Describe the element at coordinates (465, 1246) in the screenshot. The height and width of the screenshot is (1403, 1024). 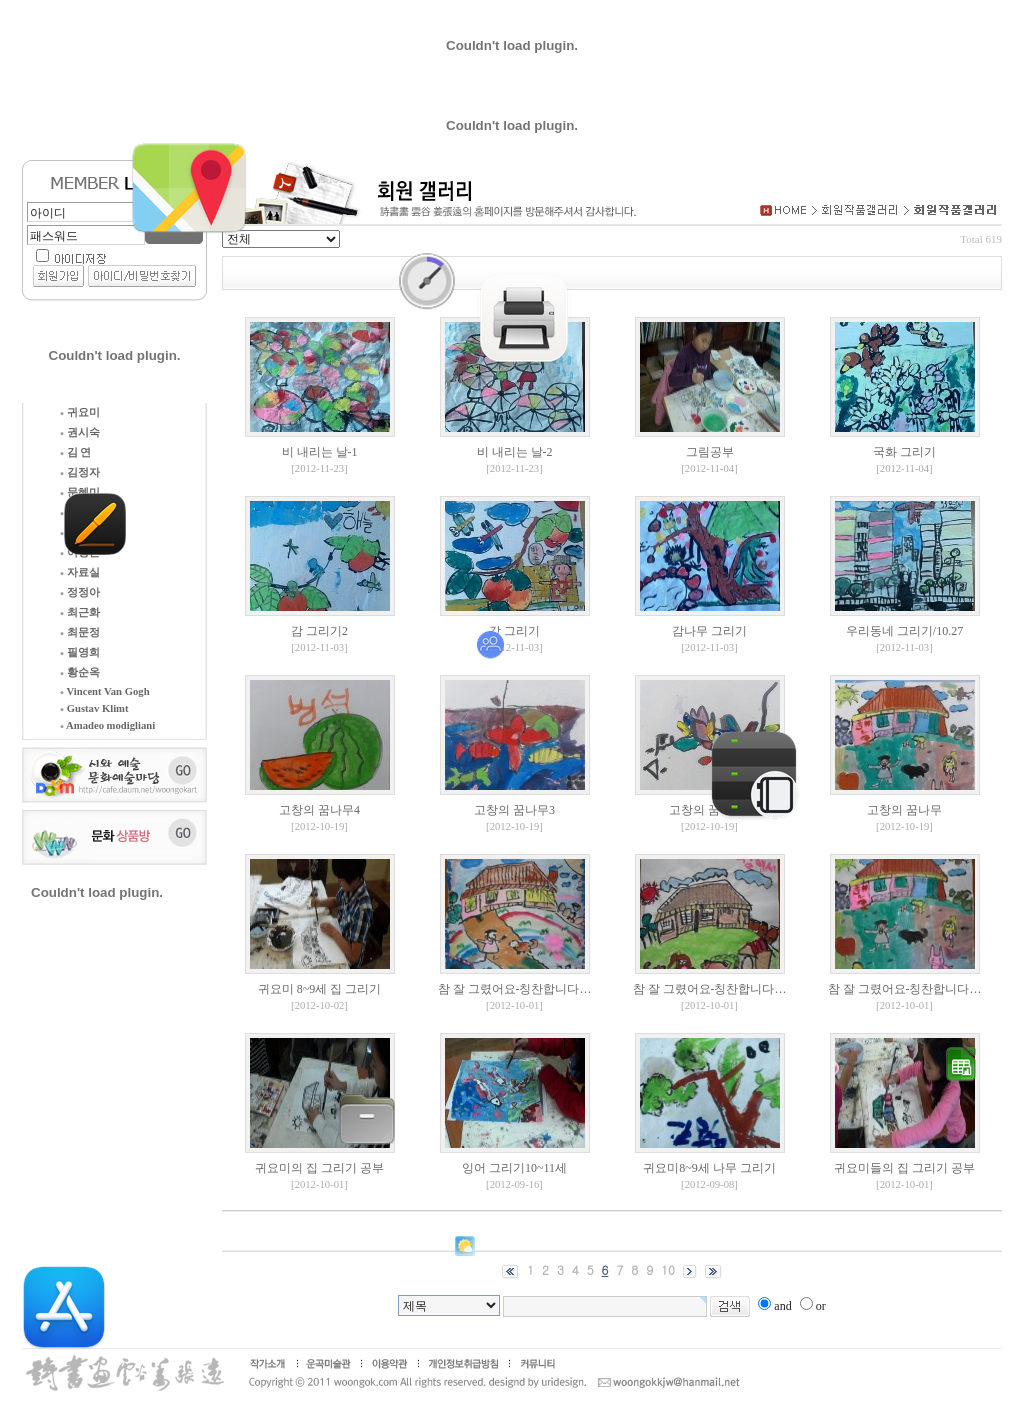
I see `open the weather app` at that location.